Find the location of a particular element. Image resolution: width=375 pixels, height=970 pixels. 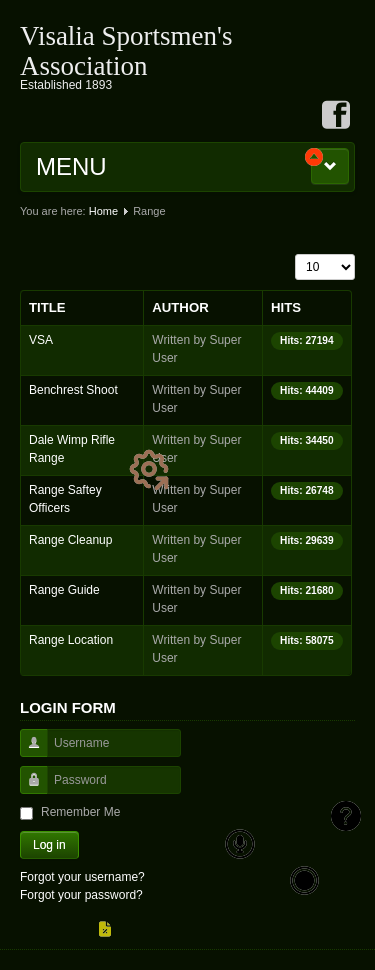

tap to start voice input is located at coordinates (240, 844).